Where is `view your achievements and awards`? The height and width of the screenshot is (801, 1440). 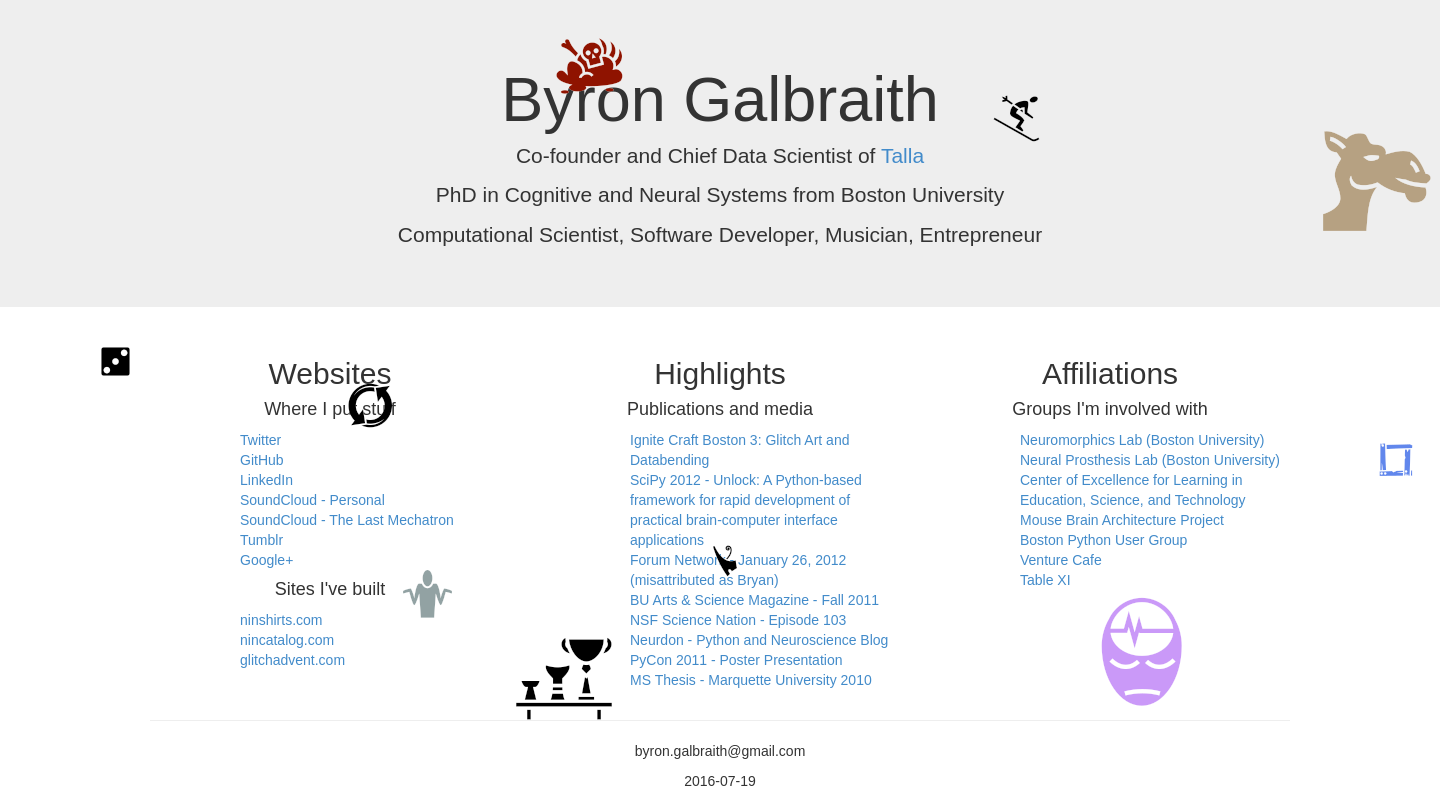
view your achievements and awards is located at coordinates (564, 676).